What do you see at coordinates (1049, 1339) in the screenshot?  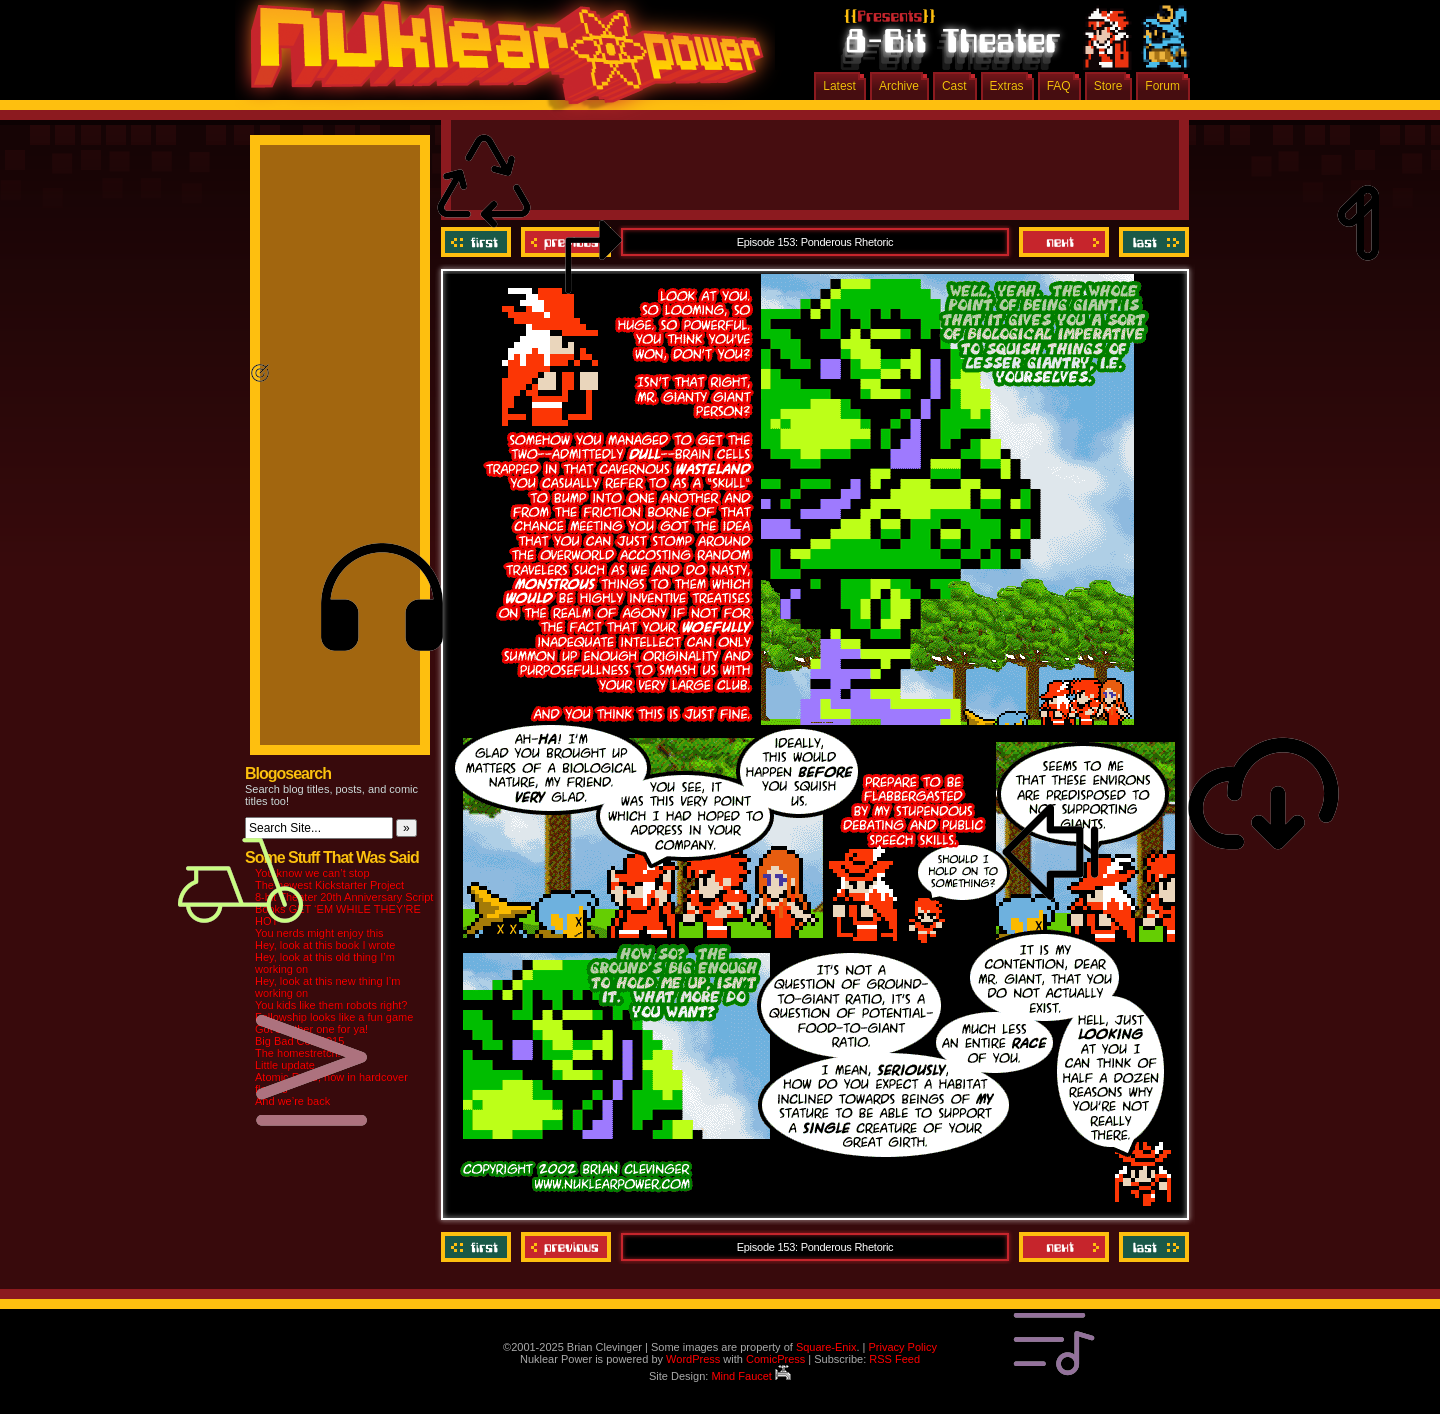 I see `view your playlist` at bounding box center [1049, 1339].